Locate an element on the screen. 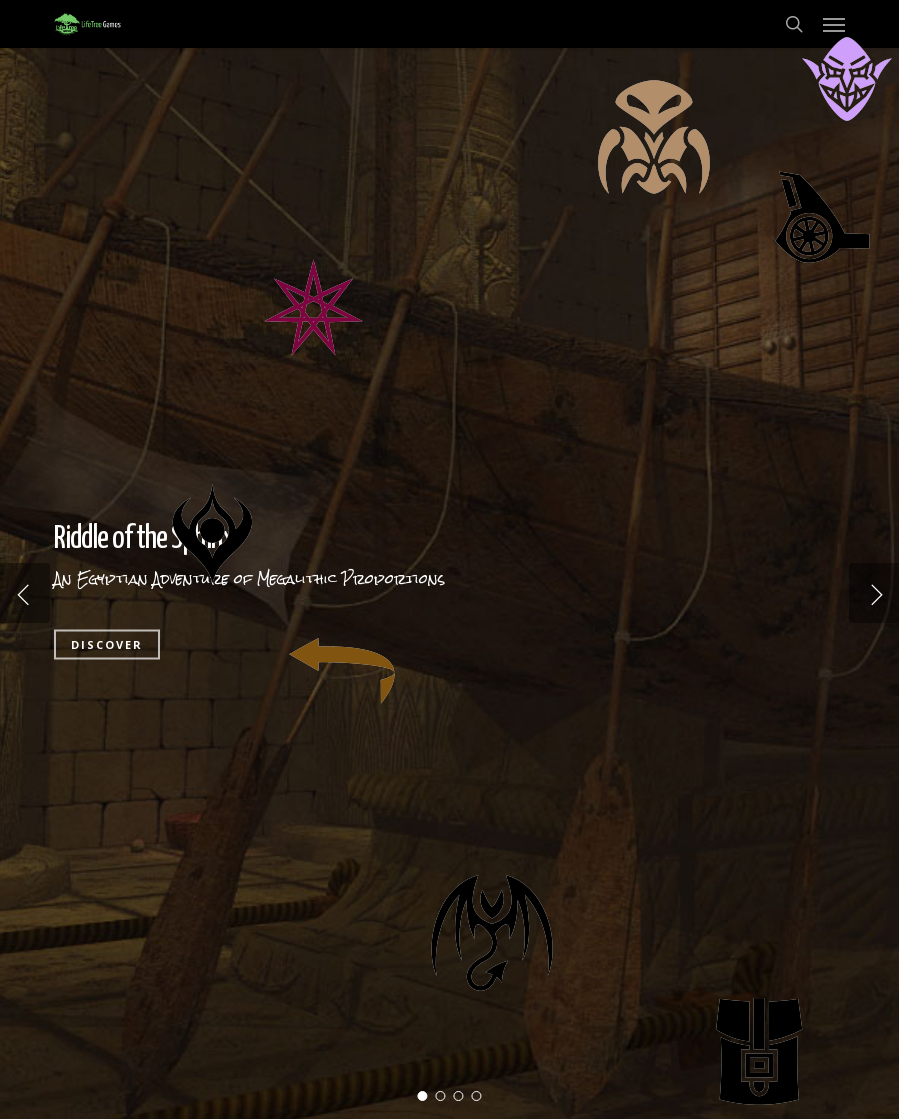 Image resolution: width=899 pixels, height=1119 pixels. a seven-pointed star symbol for mystical or magical elements is located at coordinates (313, 307).